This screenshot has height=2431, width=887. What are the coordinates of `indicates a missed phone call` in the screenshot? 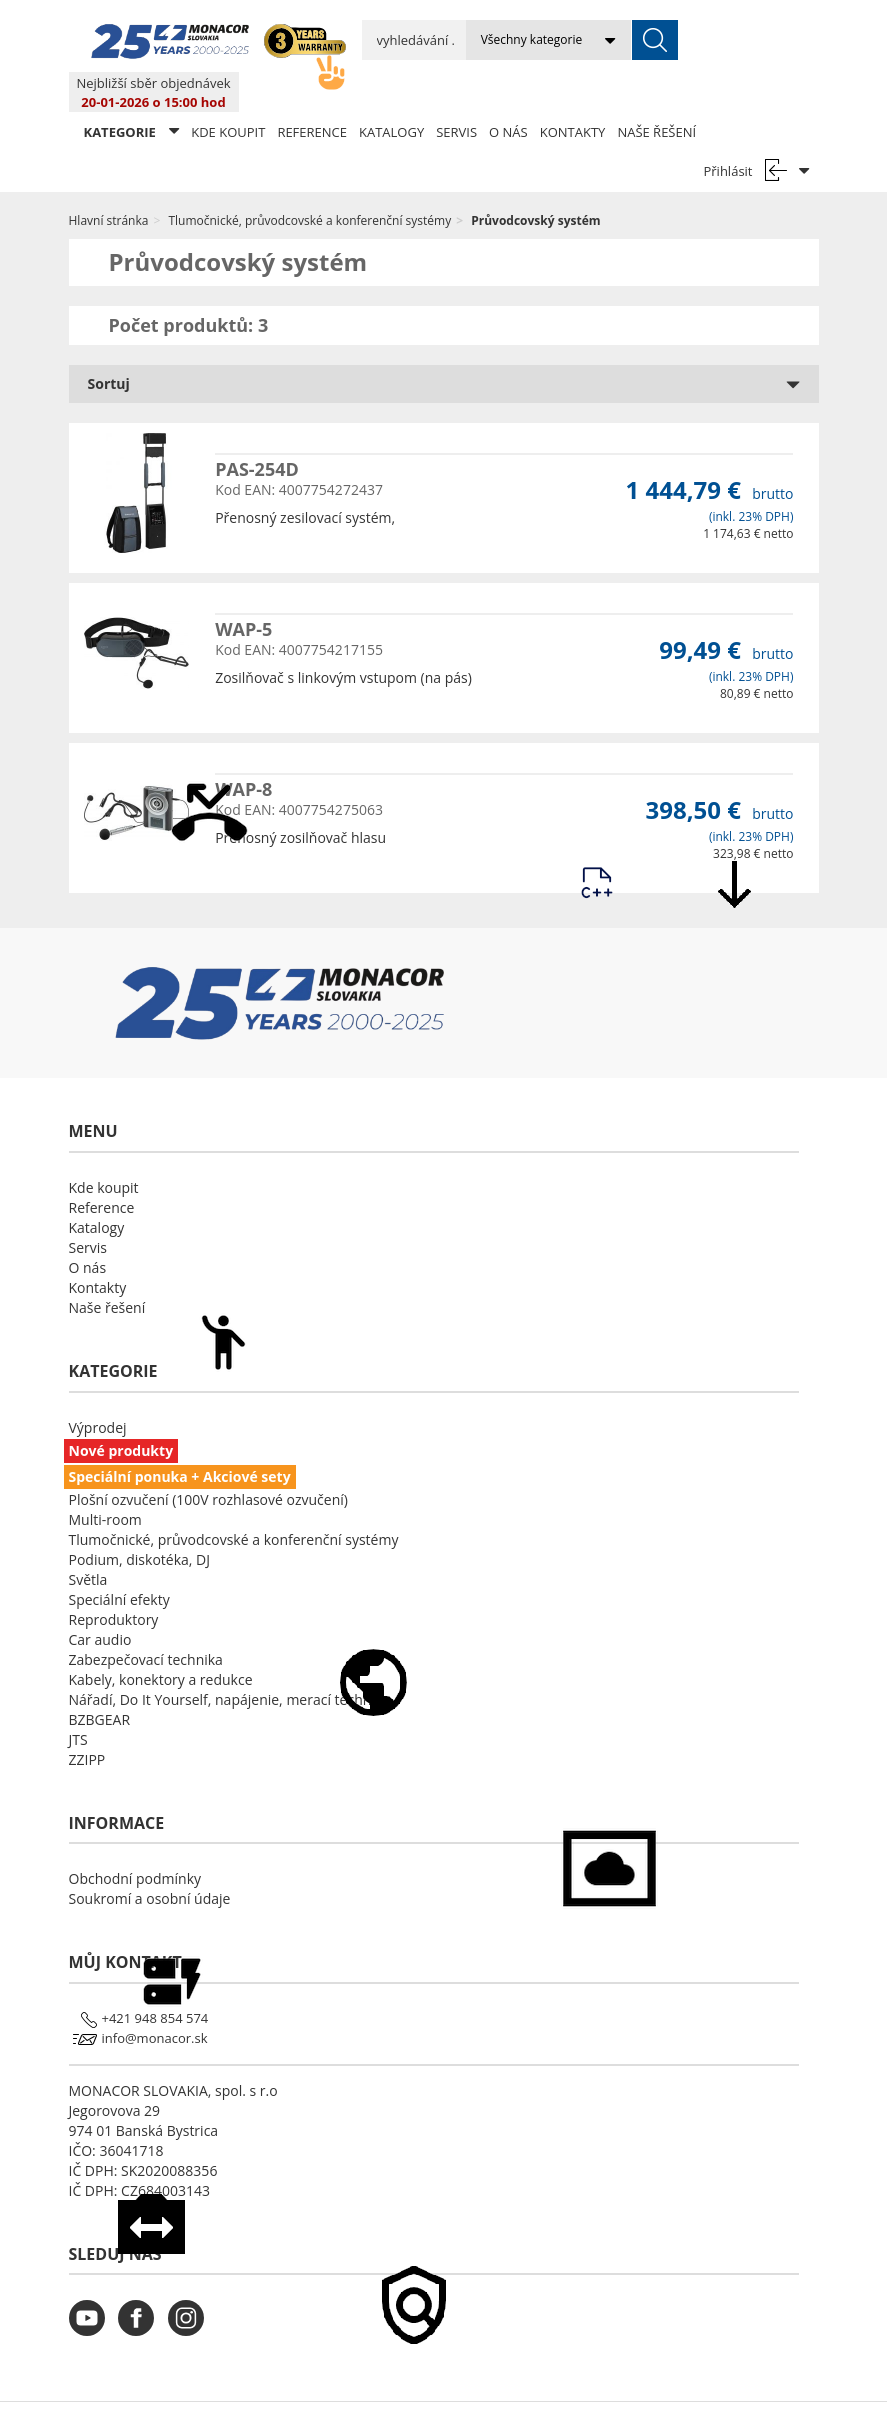 It's located at (209, 812).